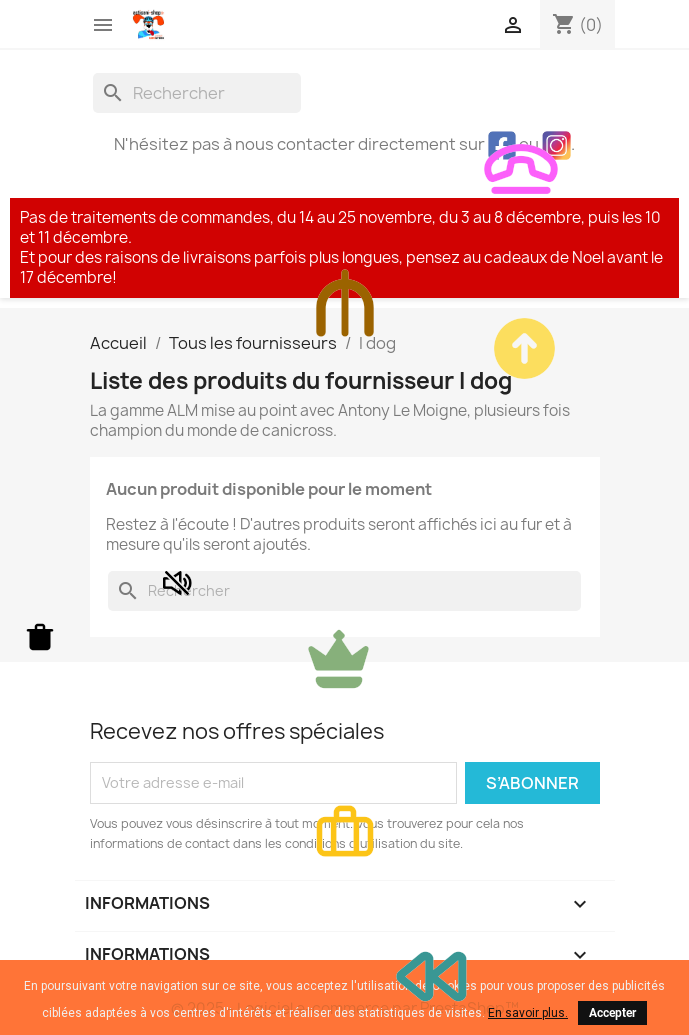  Describe the element at coordinates (177, 583) in the screenshot. I see `mute audio or sound` at that location.